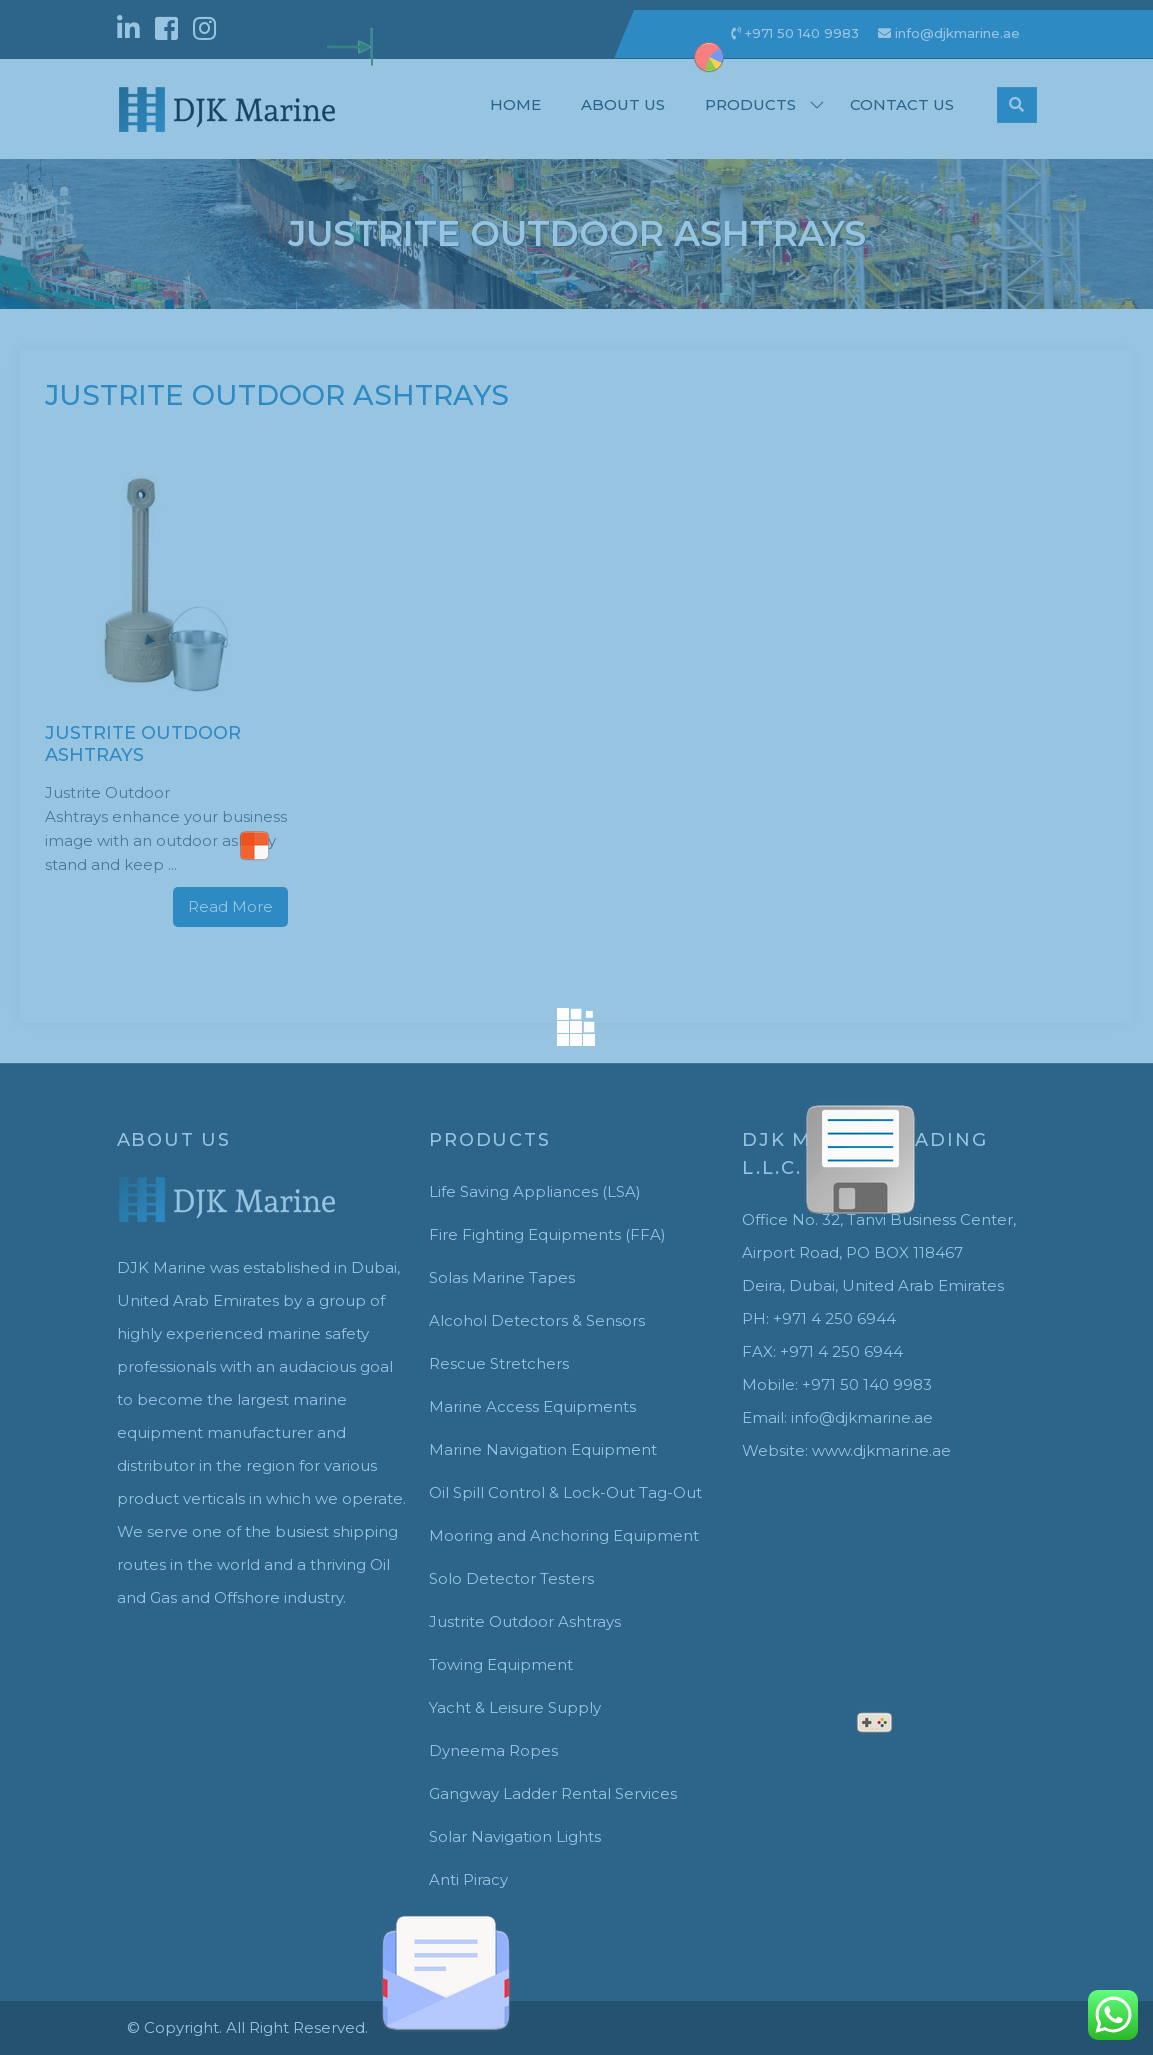 This screenshot has height=2055, width=1153. Describe the element at coordinates (446, 1980) in the screenshot. I see `mark email as read` at that location.